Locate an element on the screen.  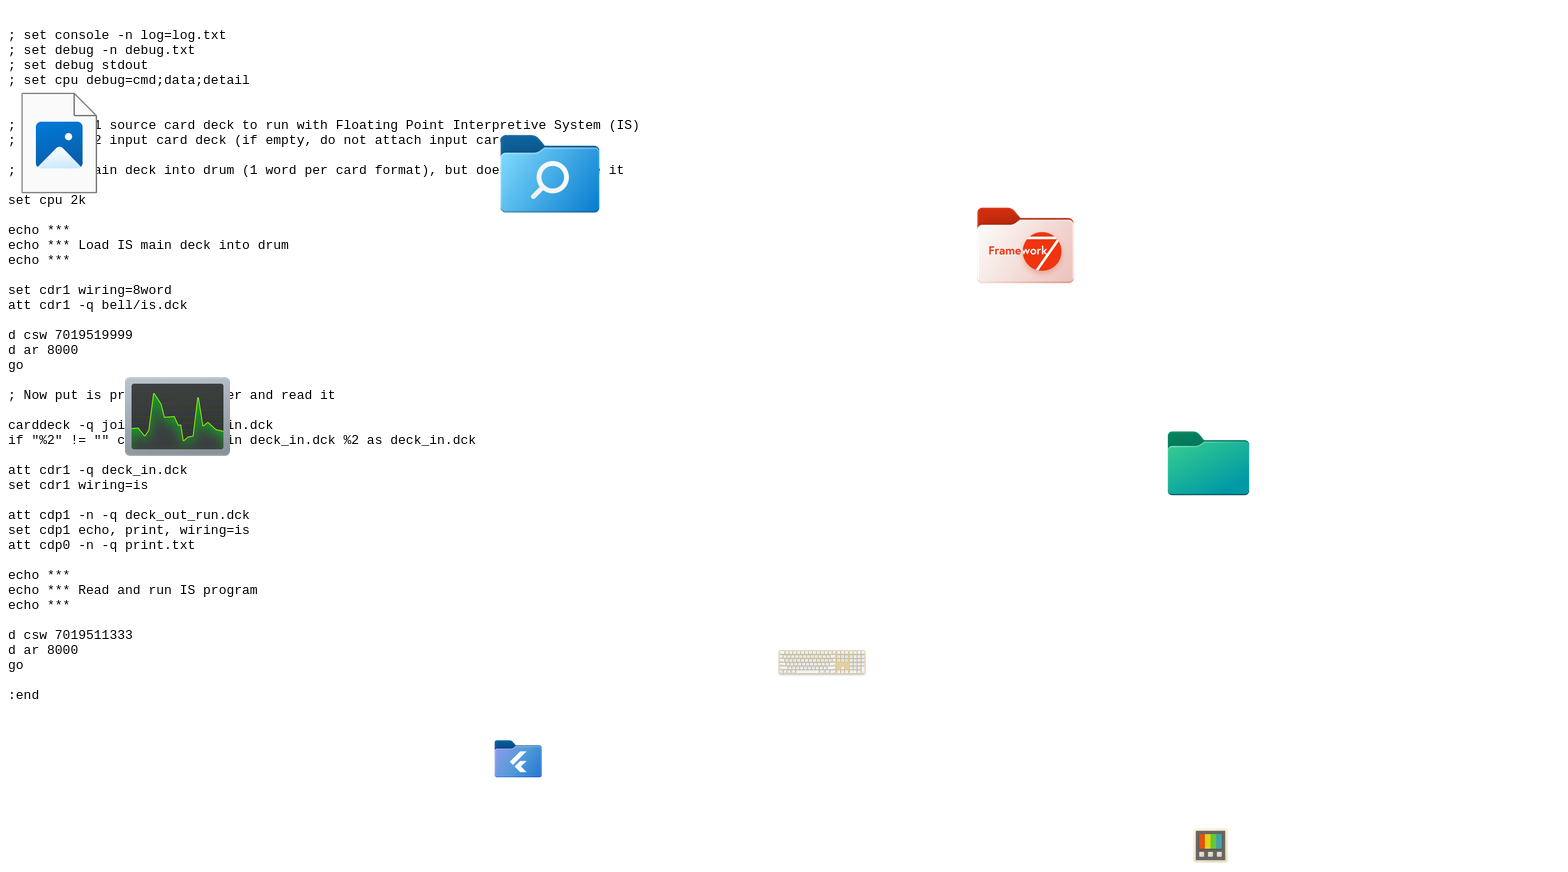
bluetooth keyboard connected (yellow variant) is located at coordinates (822, 662).